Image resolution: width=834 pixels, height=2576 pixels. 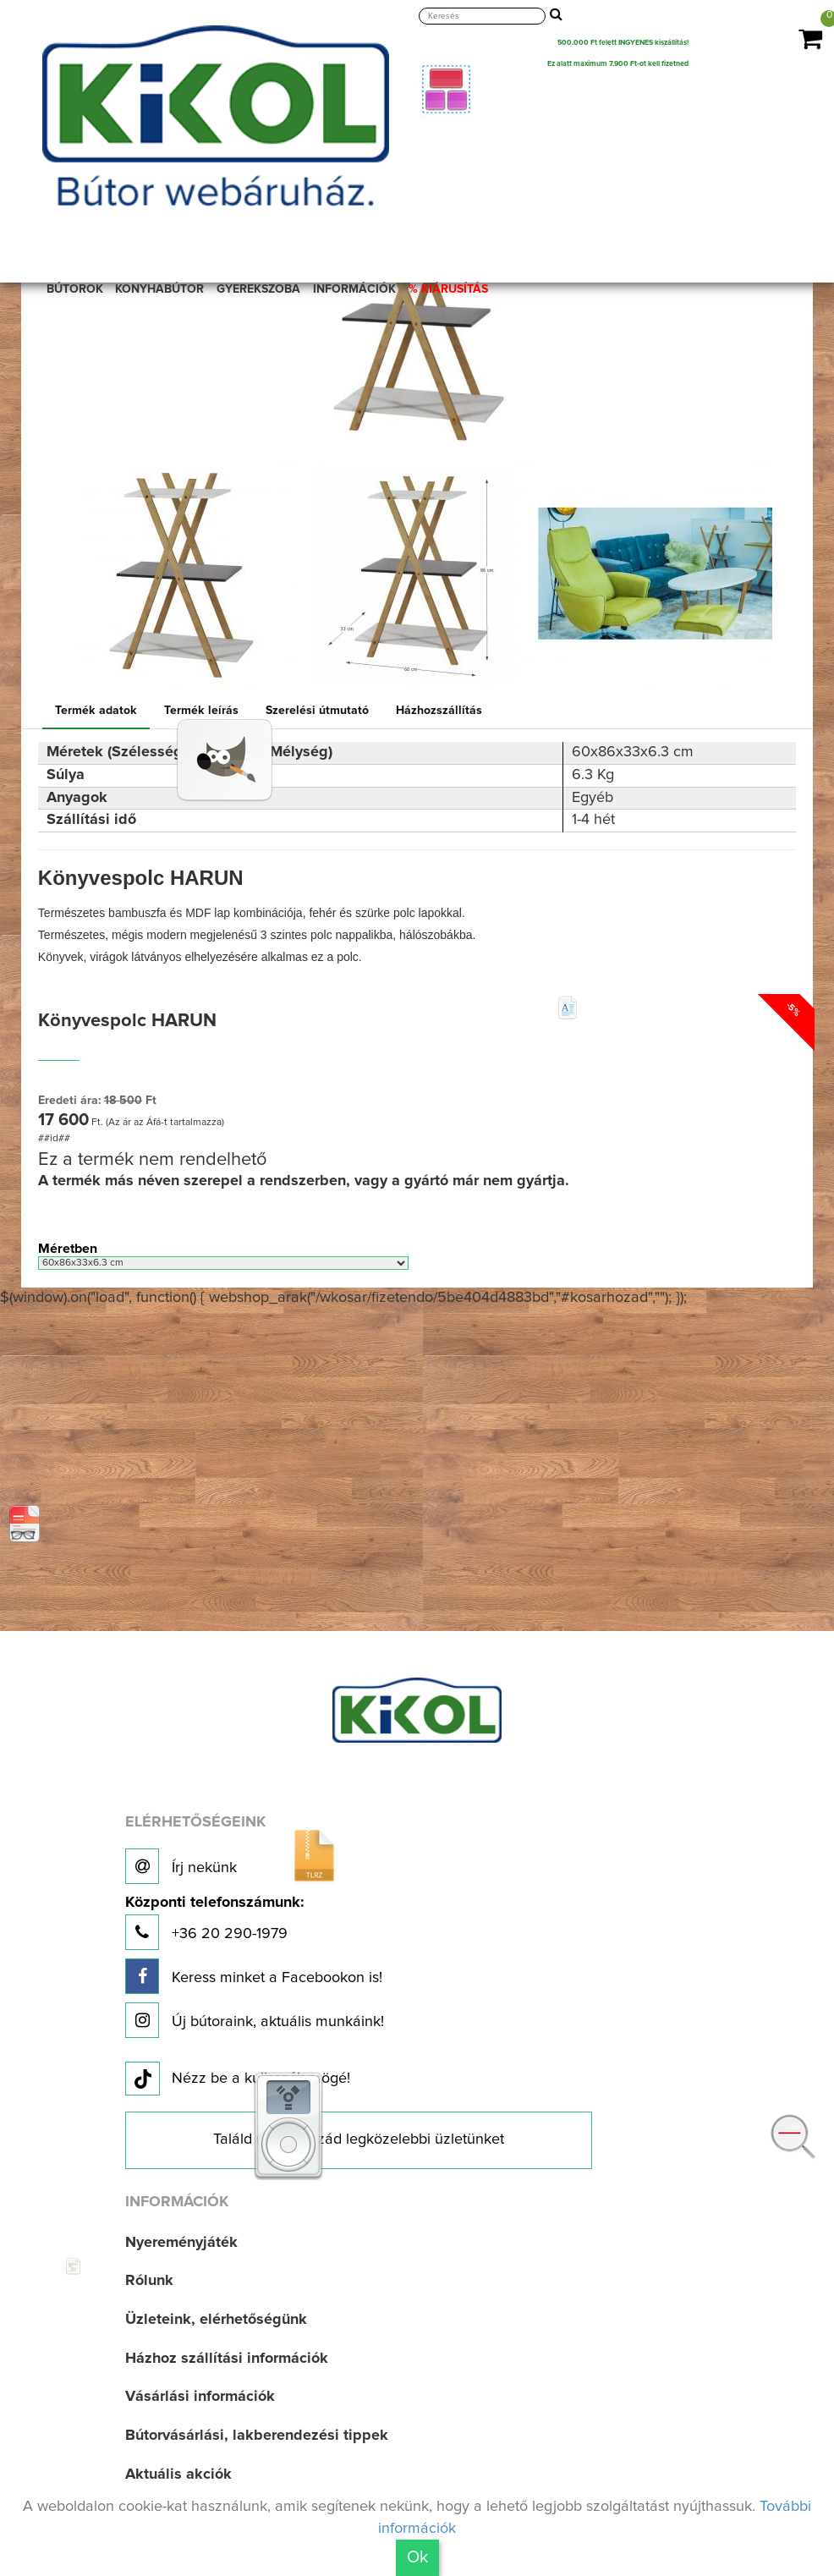 I want to click on select all items in the current view, so click(x=446, y=89).